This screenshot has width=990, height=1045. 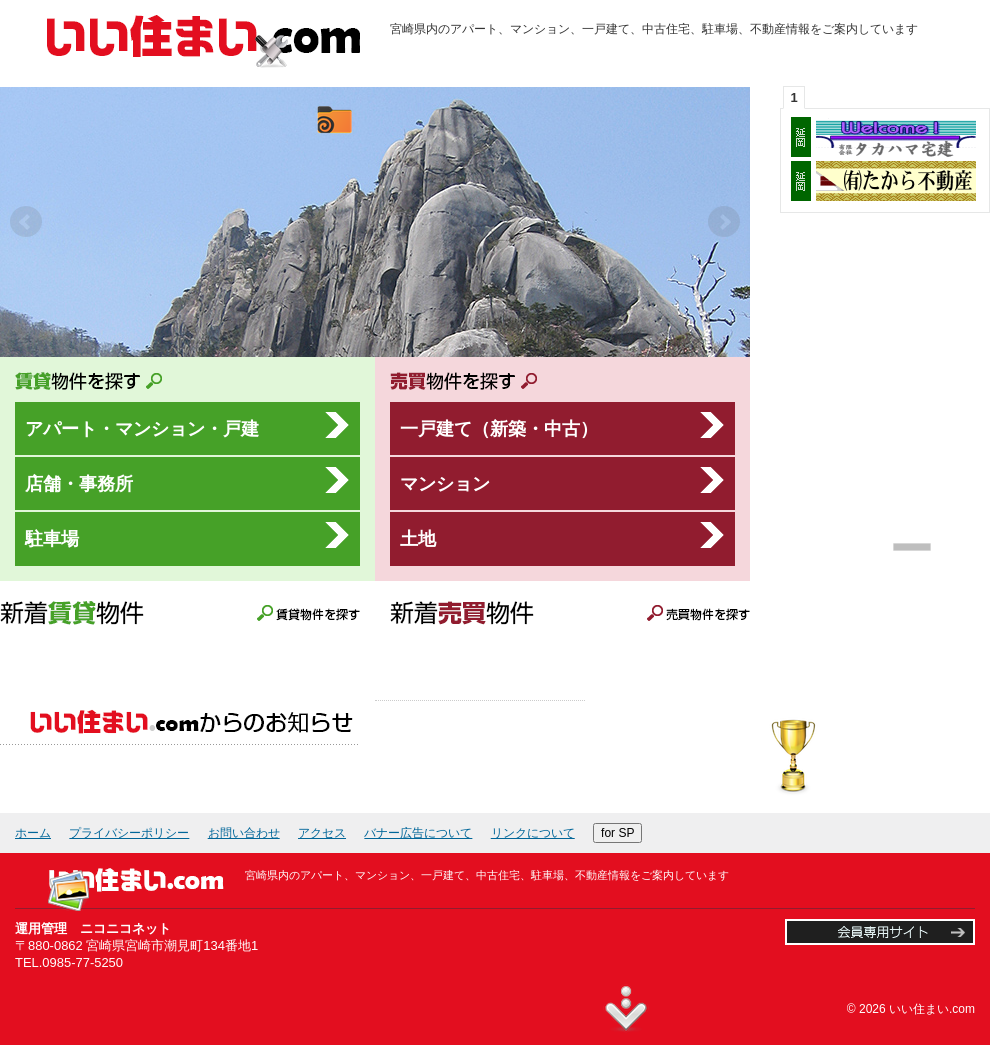 What do you see at coordinates (271, 51) in the screenshot?
I see `open applescript utility for automation settings` at bounding box center [271, 51].